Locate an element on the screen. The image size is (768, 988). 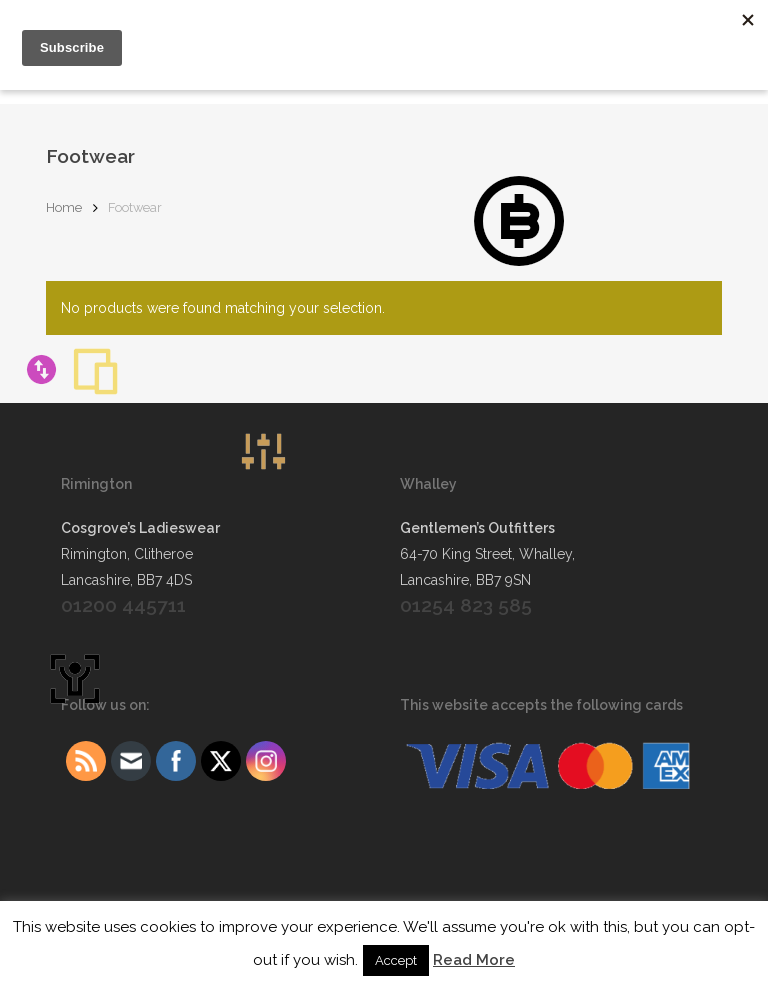
scan or verify user identity is located at coordinates (75, 679).